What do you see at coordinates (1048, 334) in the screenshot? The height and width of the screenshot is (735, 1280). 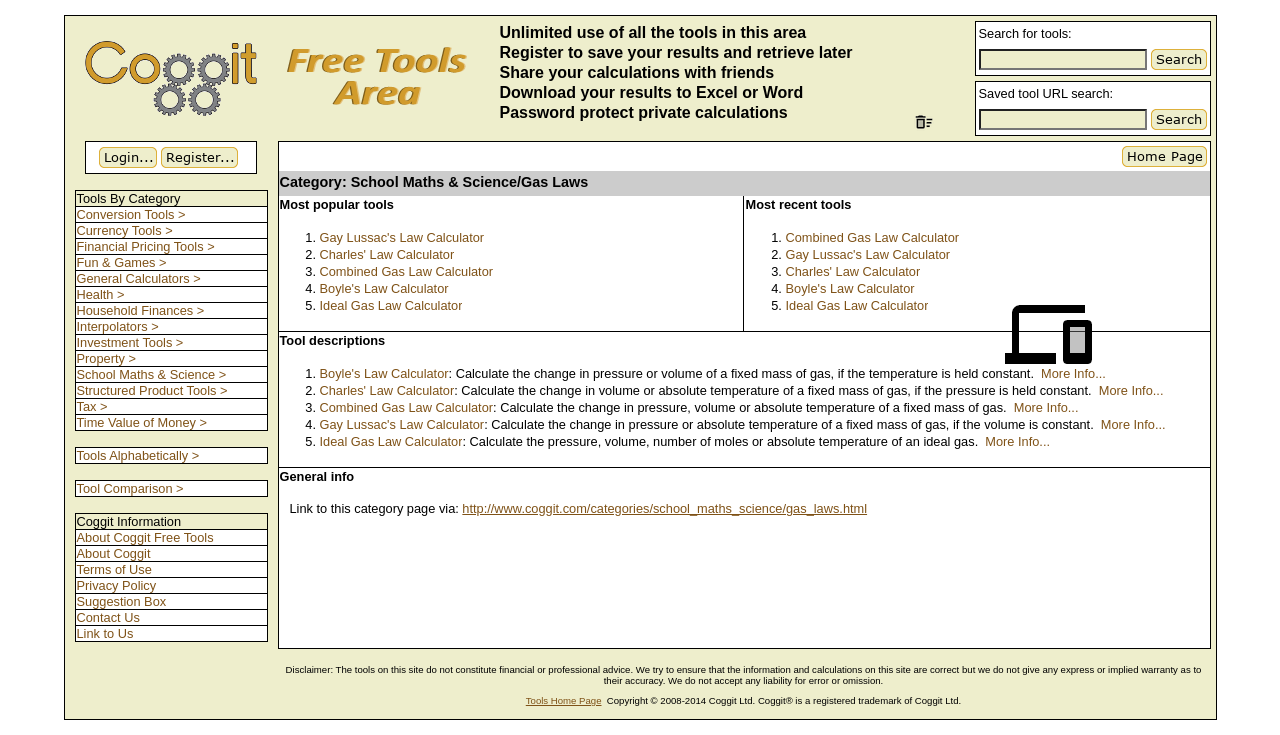 I see `connect your phone to another device` at bounding box center [1048, 334].